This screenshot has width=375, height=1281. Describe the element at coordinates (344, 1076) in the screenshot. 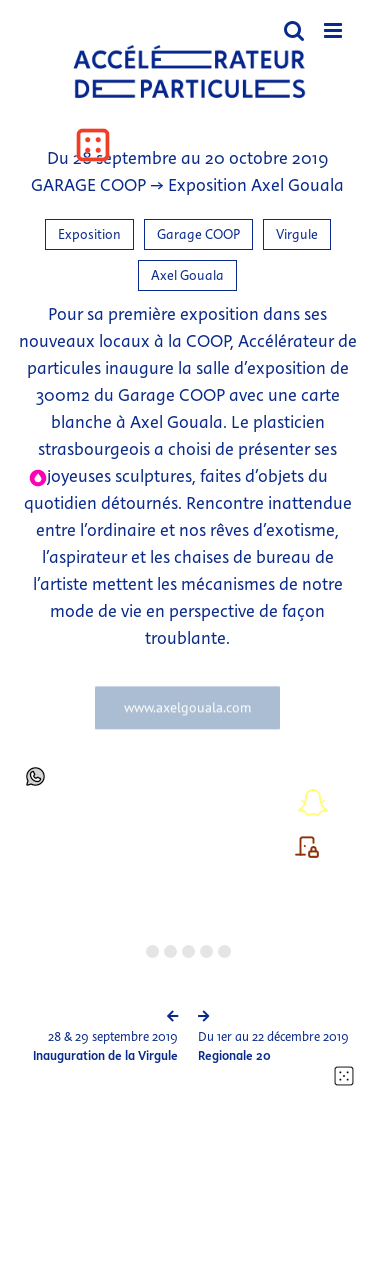

I see `dice showing a roll of five` at that location.